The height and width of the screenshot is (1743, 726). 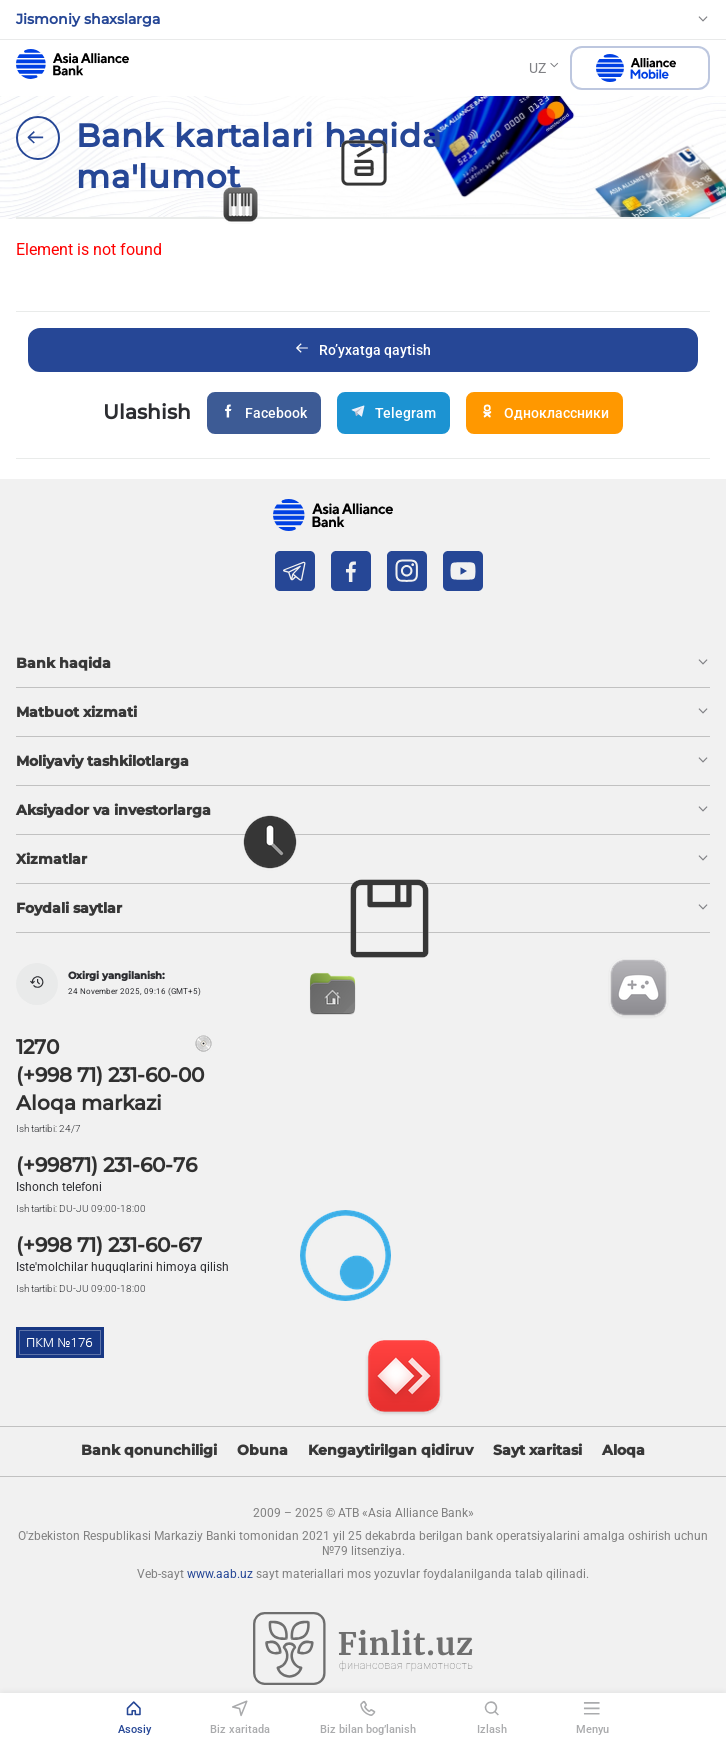 What do you see at coordinates (364, 163) in the screenshot?
I see `open character map to insert special symbols` at bounding box center [364, 163].